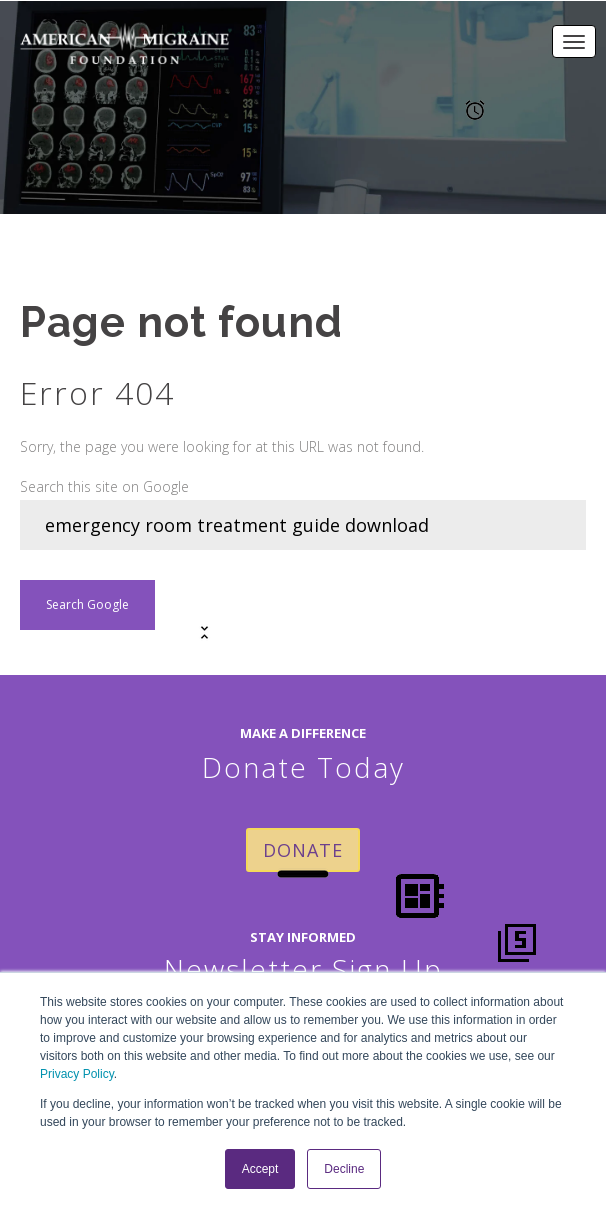 This screenshot has width=606, height=1215. Describe the element at coordinates (420, 896) in the screenshot. I see `access developer or hardware settings` at that location.